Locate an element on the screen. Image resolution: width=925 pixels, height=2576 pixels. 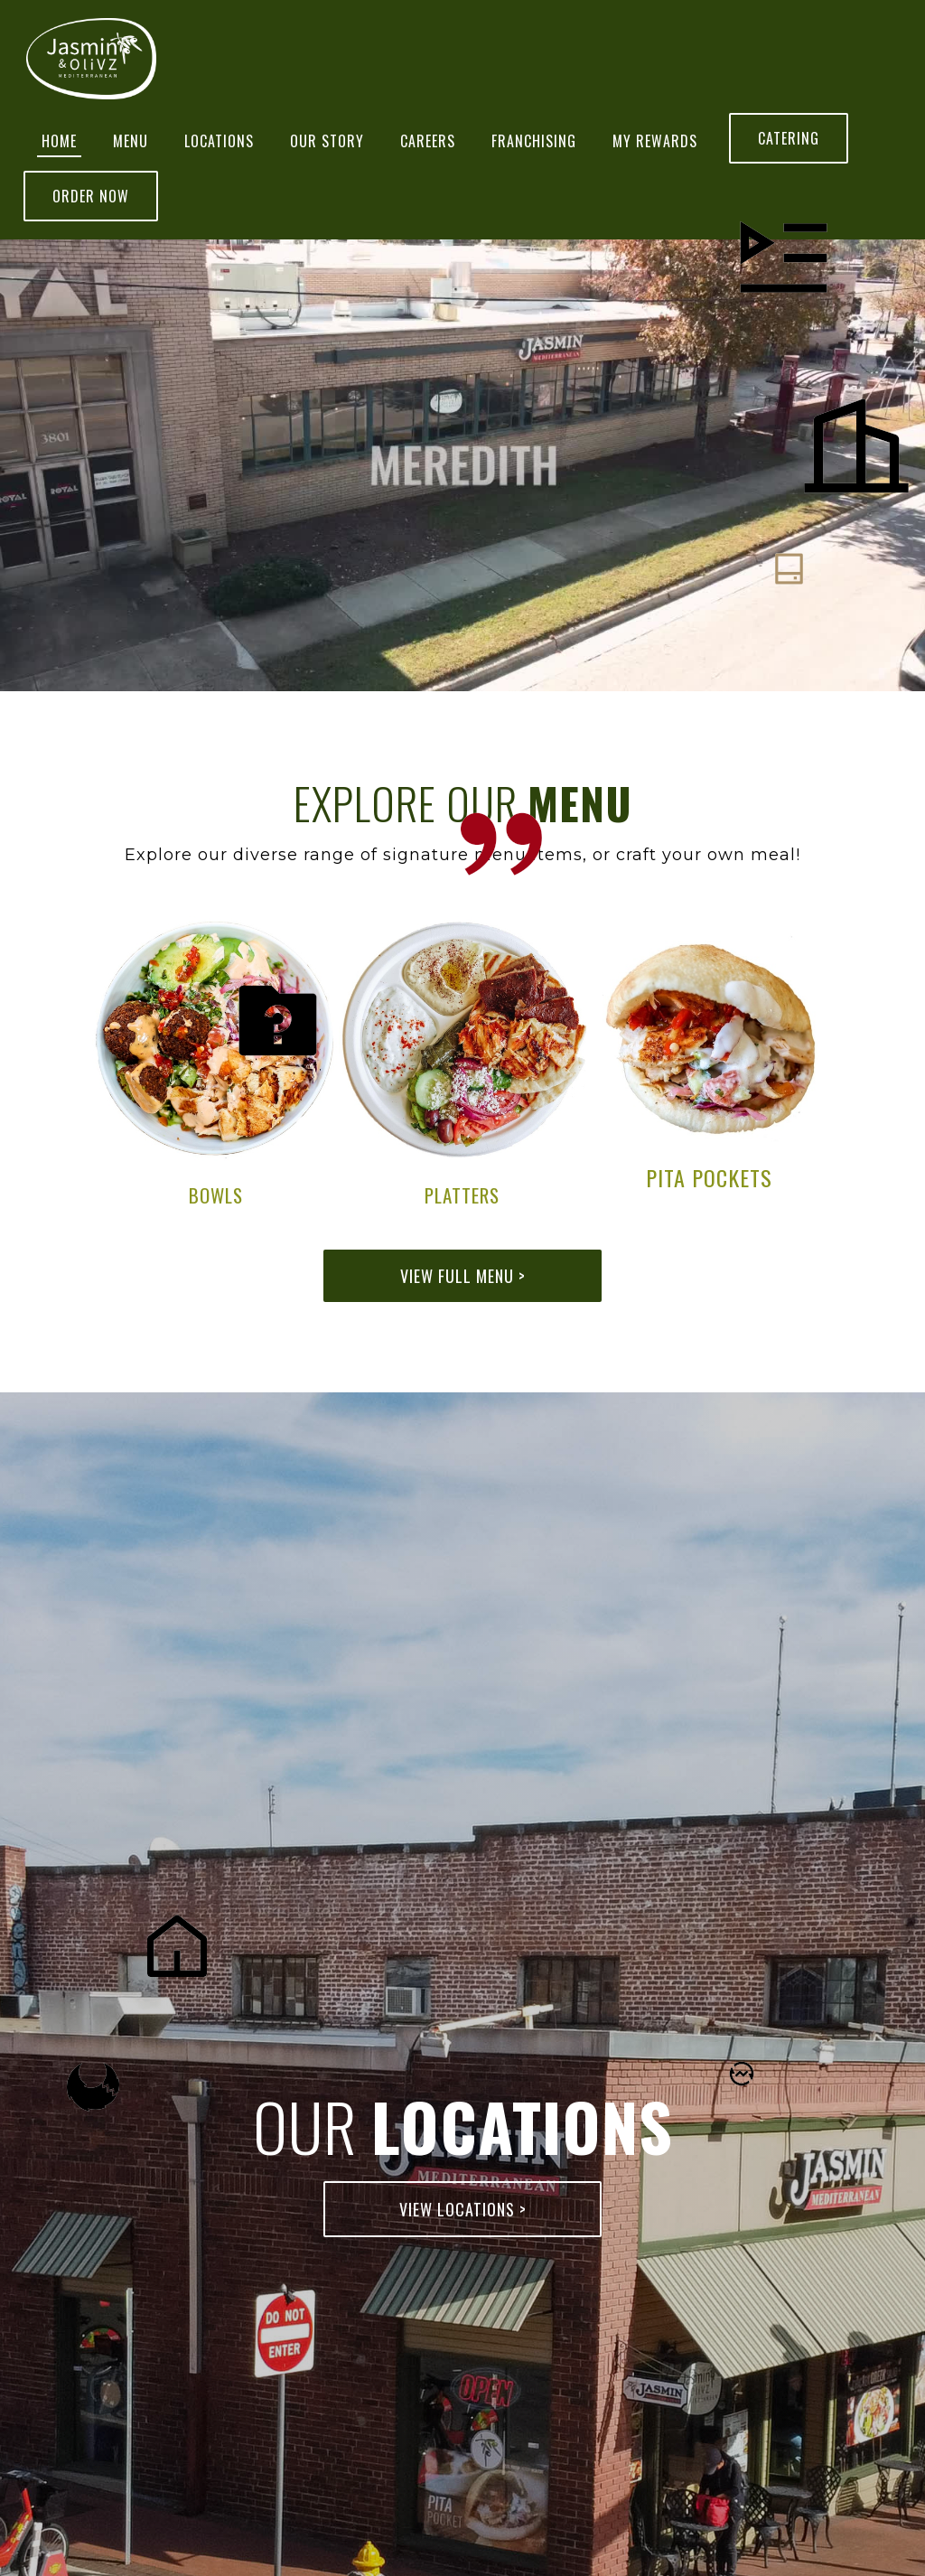
folder with unknown or unrecognized contents is located at coordinates (277, 1020).